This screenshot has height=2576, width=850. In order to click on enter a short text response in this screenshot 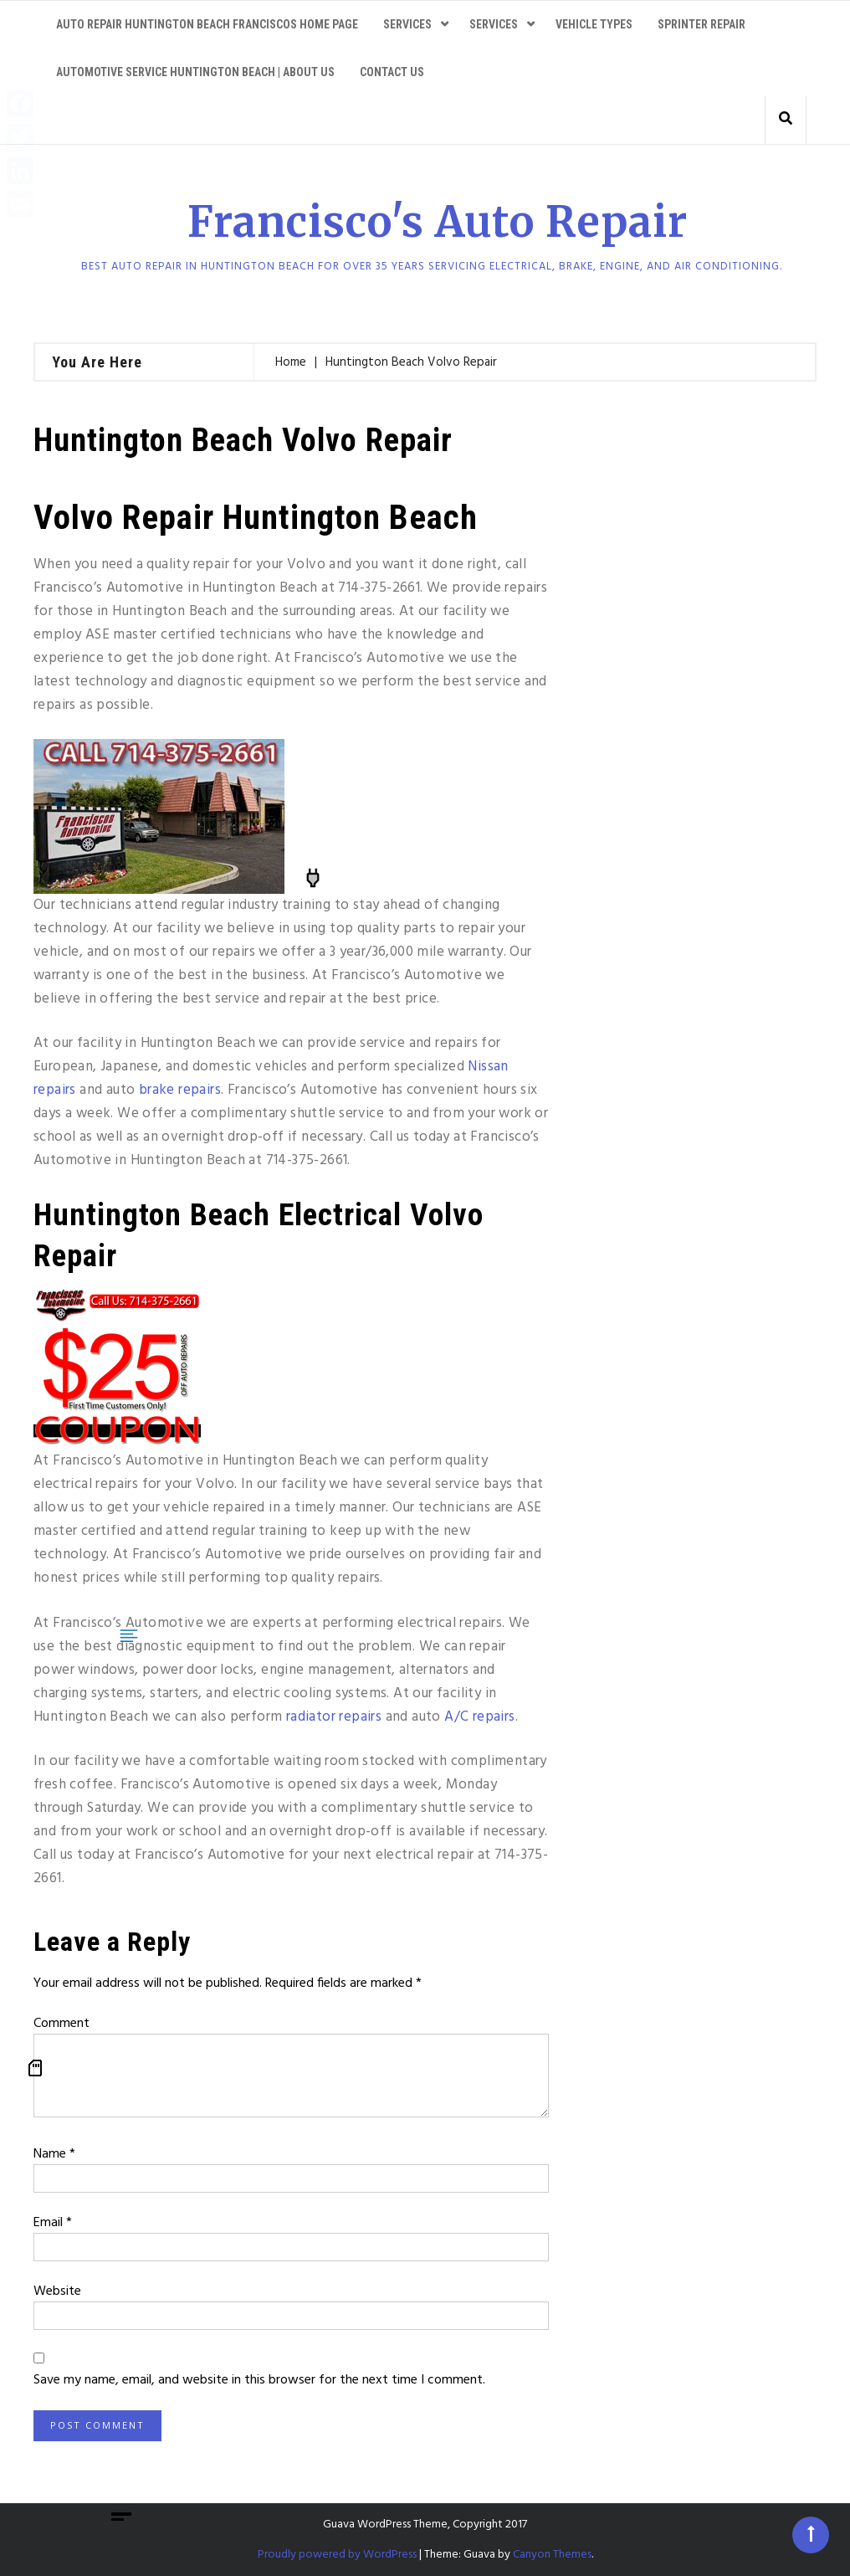, I will do `click(121, 2517)`.